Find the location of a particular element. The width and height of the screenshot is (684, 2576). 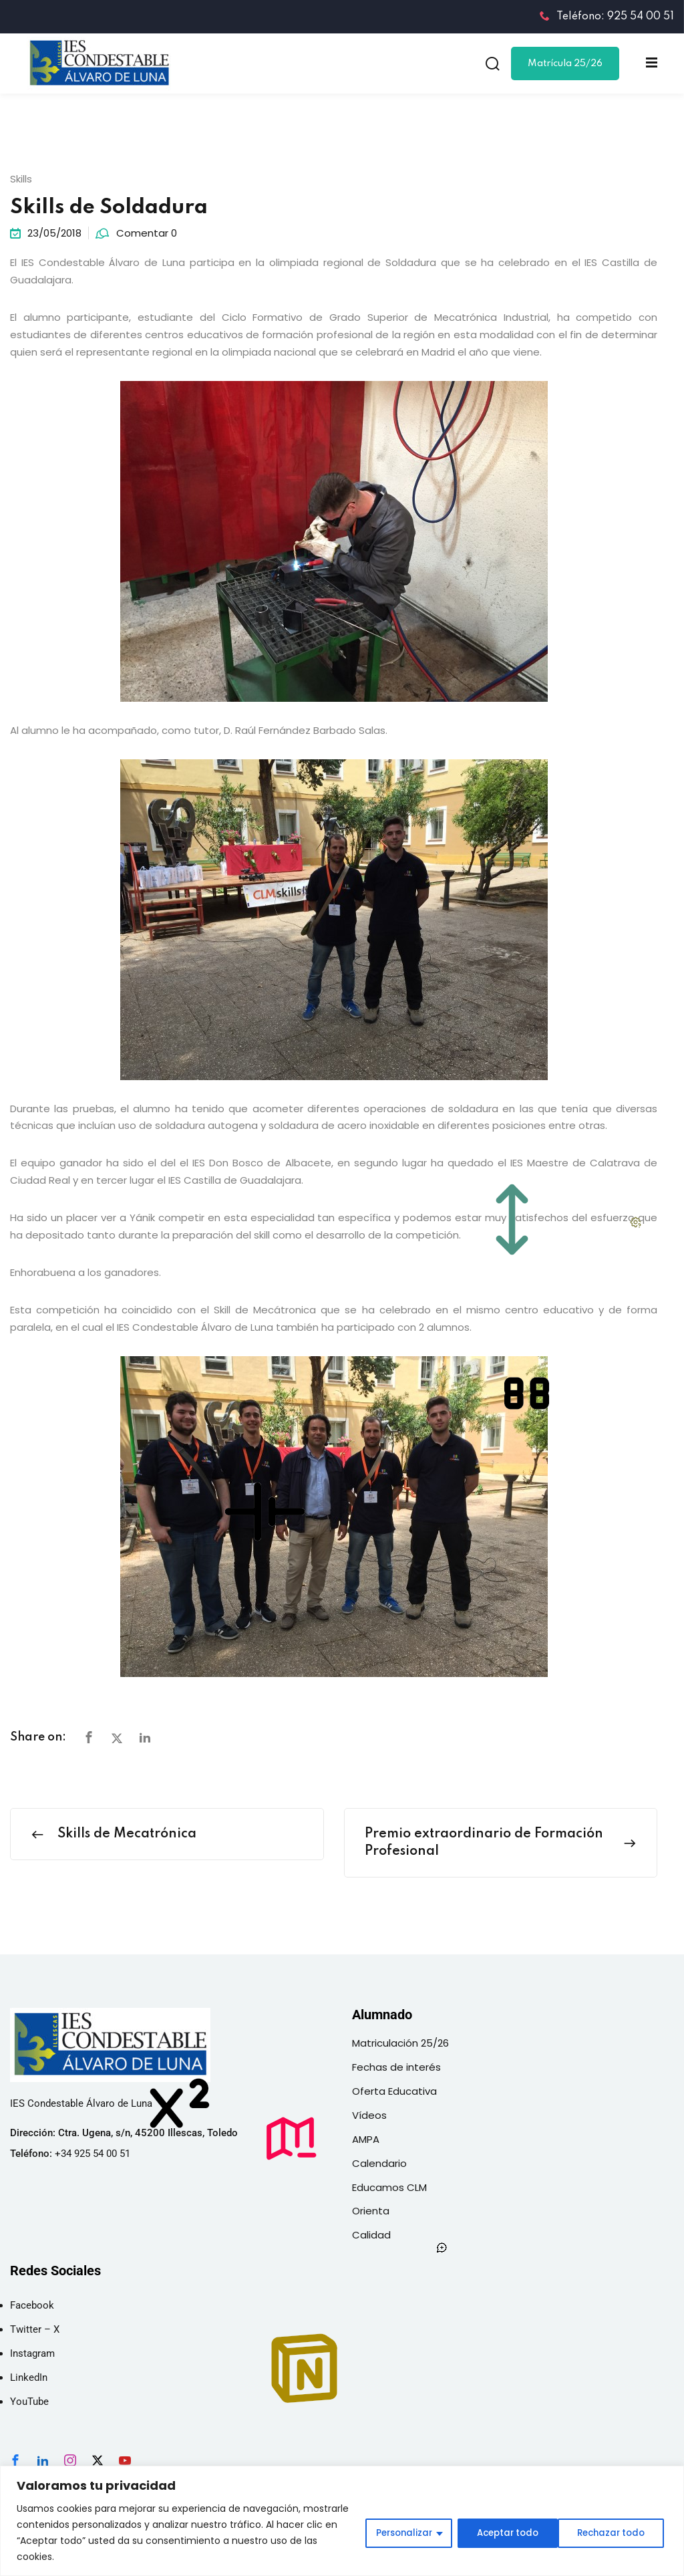

resize element vertically is located at coordinates (512, 1219).